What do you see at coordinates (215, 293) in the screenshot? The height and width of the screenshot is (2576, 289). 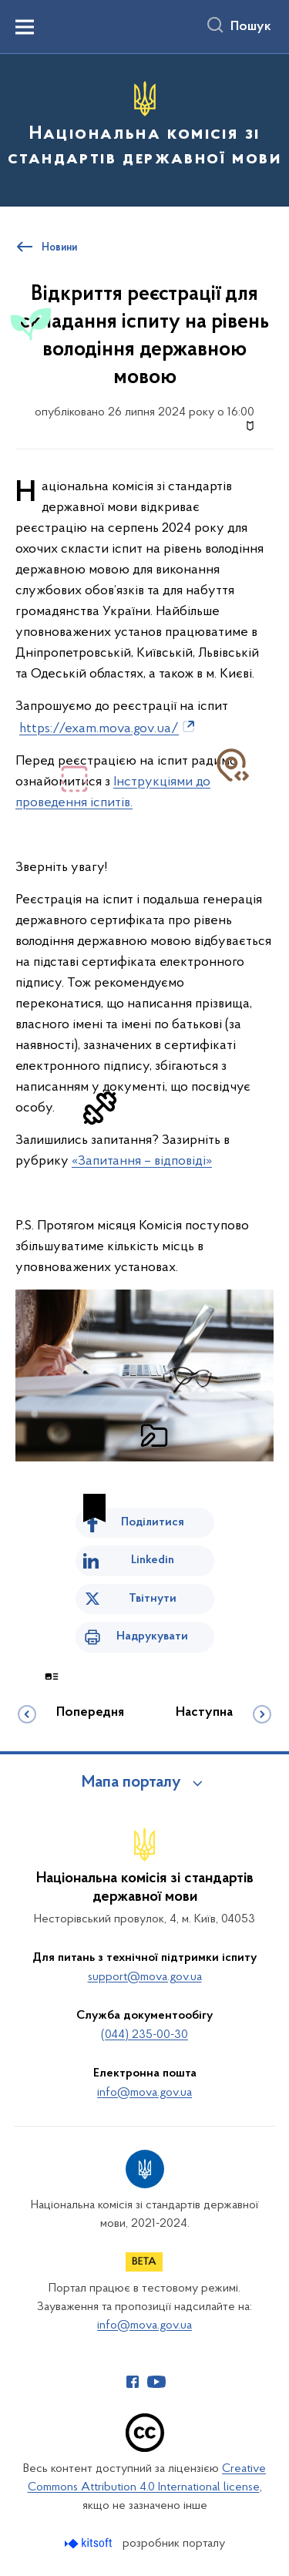 I see `indicates an unread notification or new item` at bounding box center [215, 293].